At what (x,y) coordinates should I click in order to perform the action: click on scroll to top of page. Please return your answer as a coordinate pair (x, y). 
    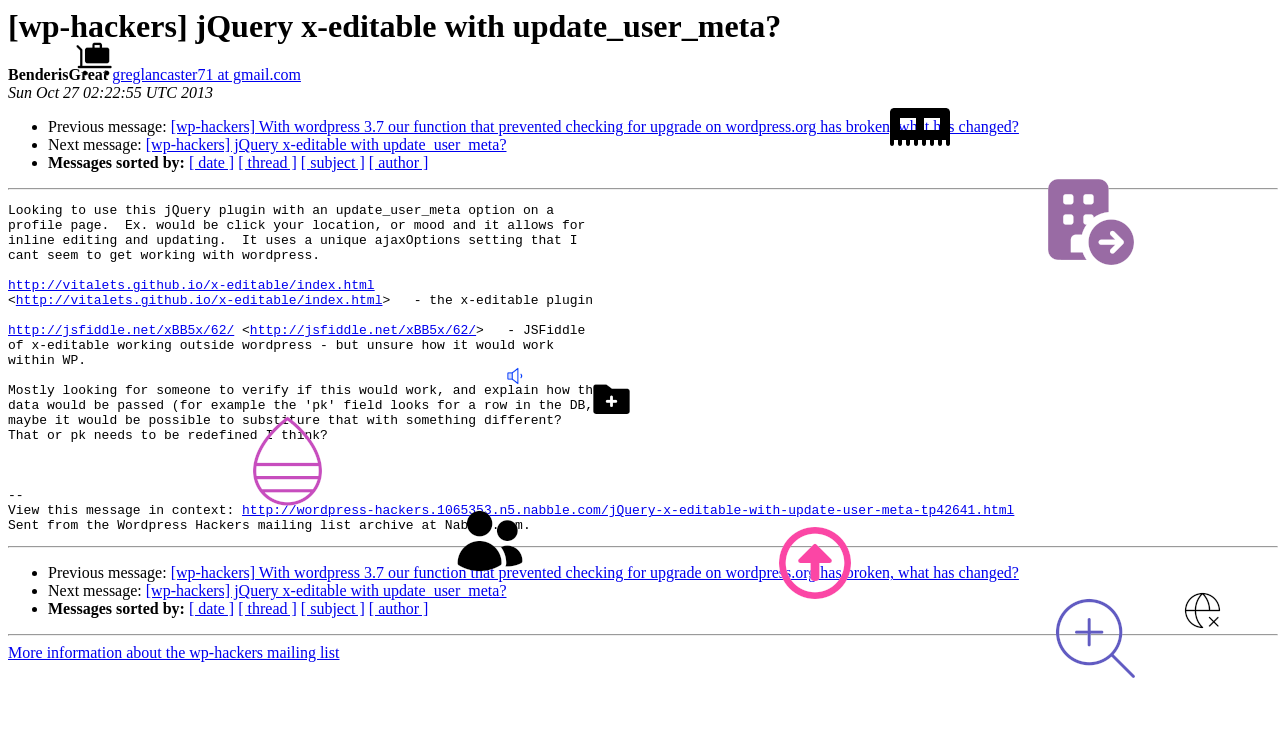
    Looking at the image, I should click on (815, 563).